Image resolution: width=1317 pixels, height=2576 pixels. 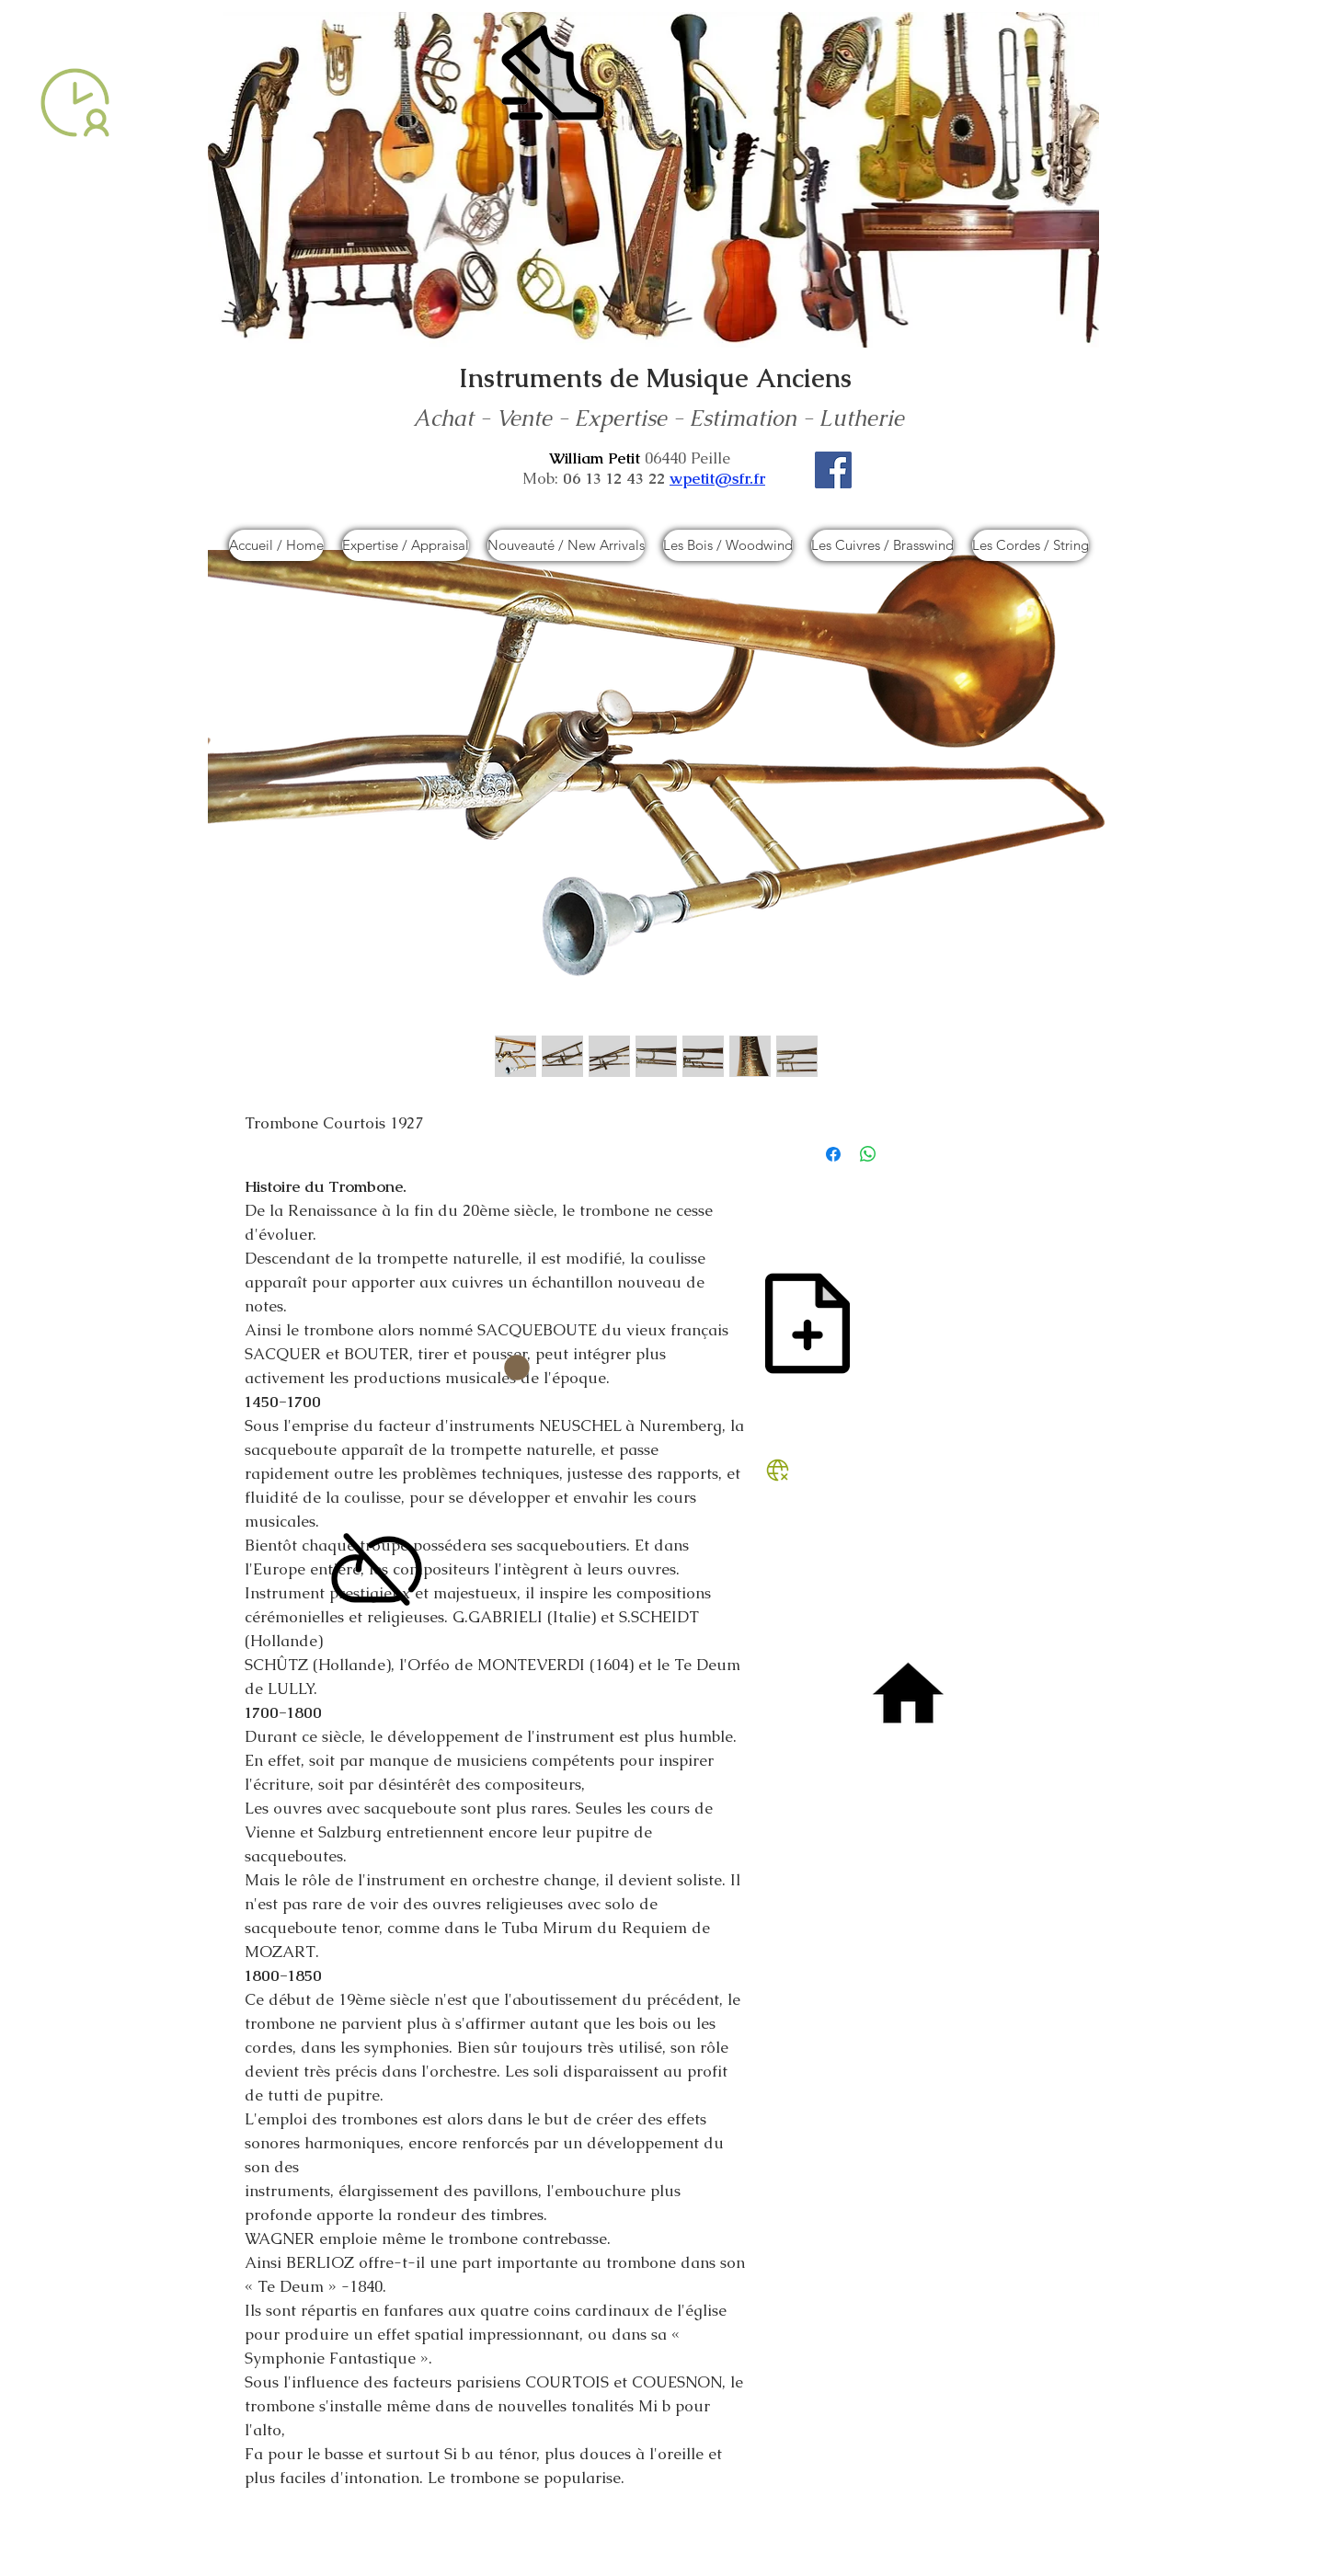 What do you see at coordinates (551, 78) in the screenshot?
I see `start a run or workout activity` at bounding box center [551, 78].